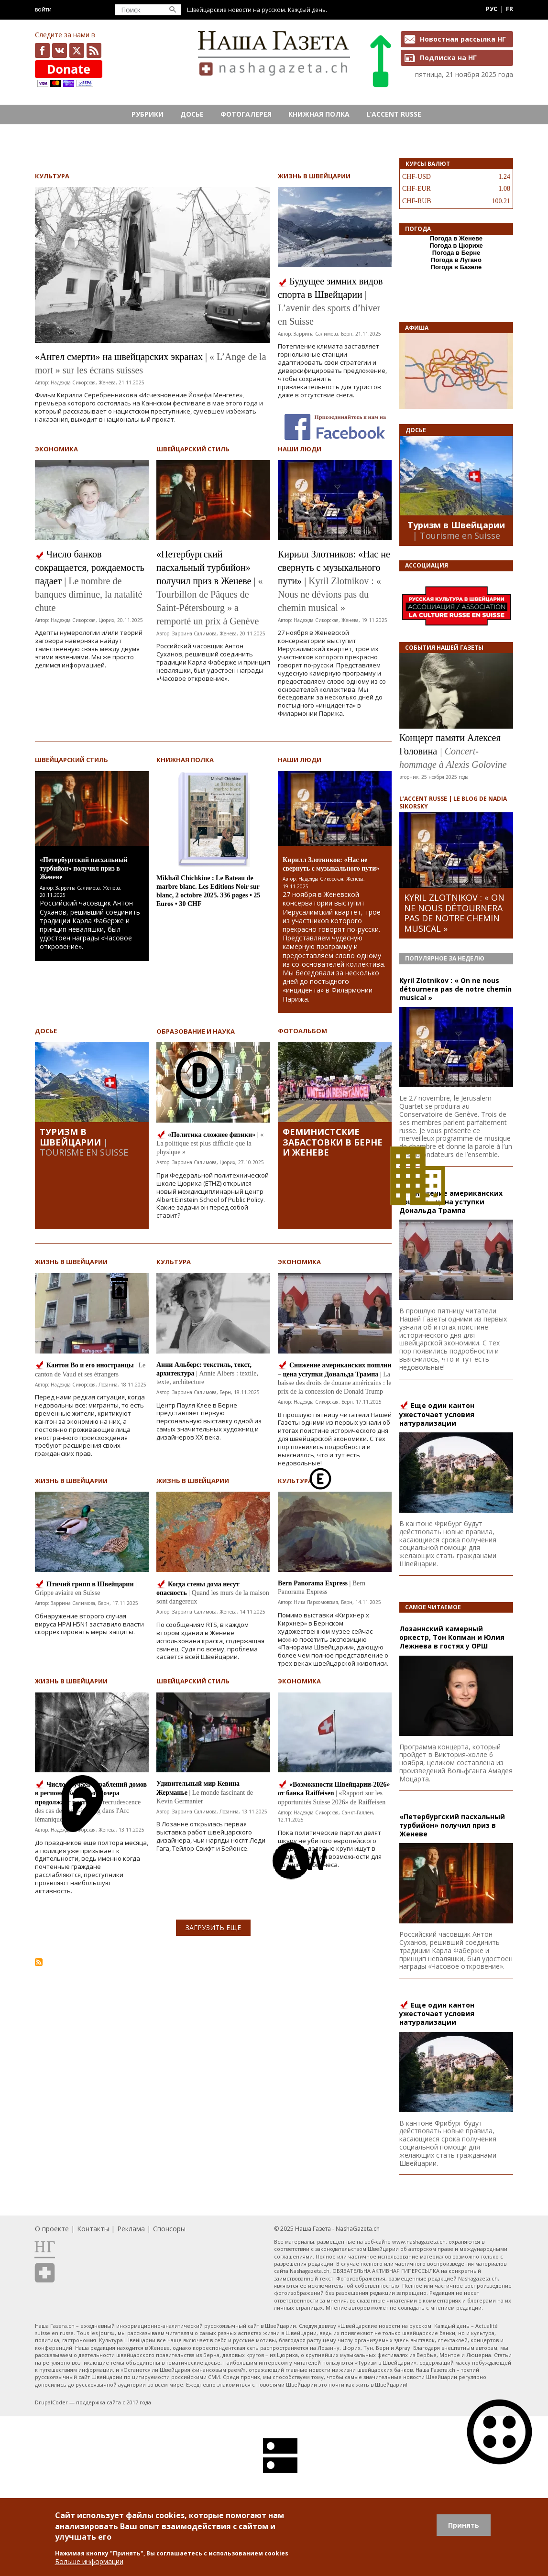 The height and width of the screenshot is (2576, 548). I want to click on indicates a "D" grade or rating, so click(199, 1075).